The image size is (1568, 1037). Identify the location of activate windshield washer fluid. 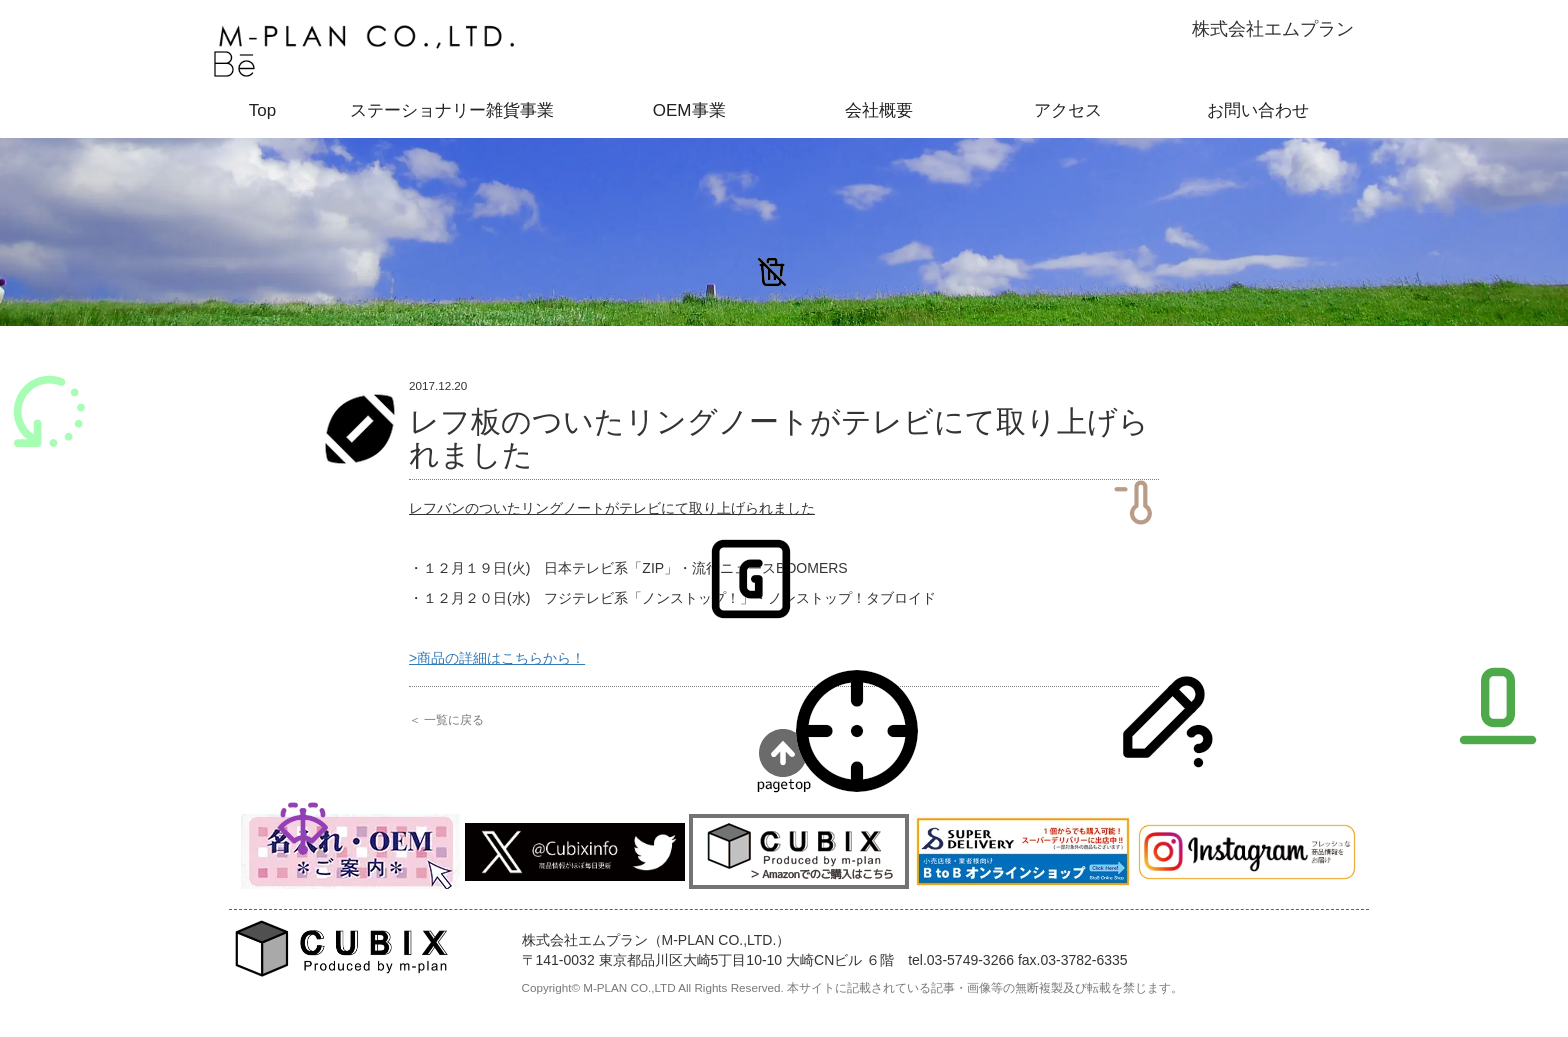
(303, 830).